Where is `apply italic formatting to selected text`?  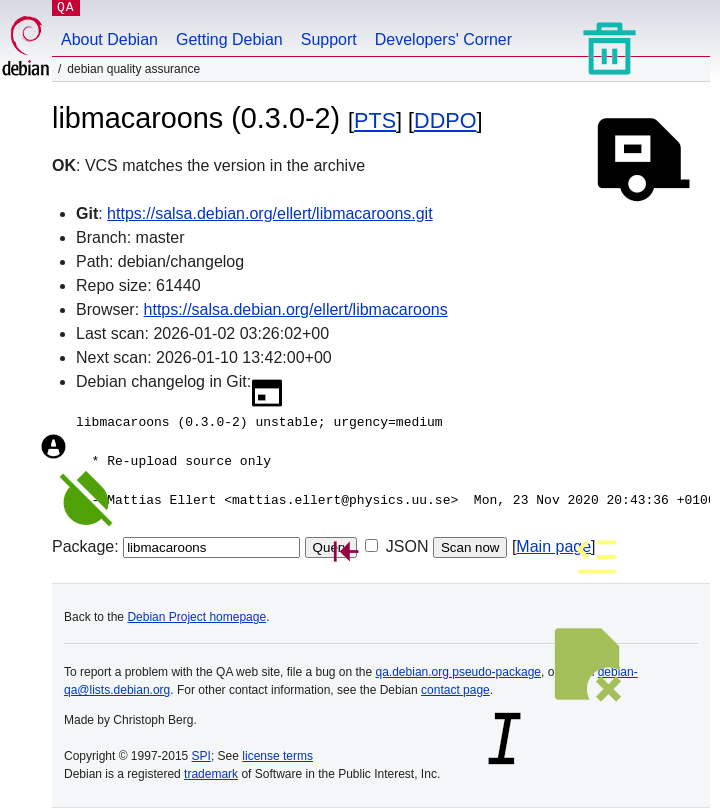 apply italic formatting to selected text is located at coordinates (504, 738).